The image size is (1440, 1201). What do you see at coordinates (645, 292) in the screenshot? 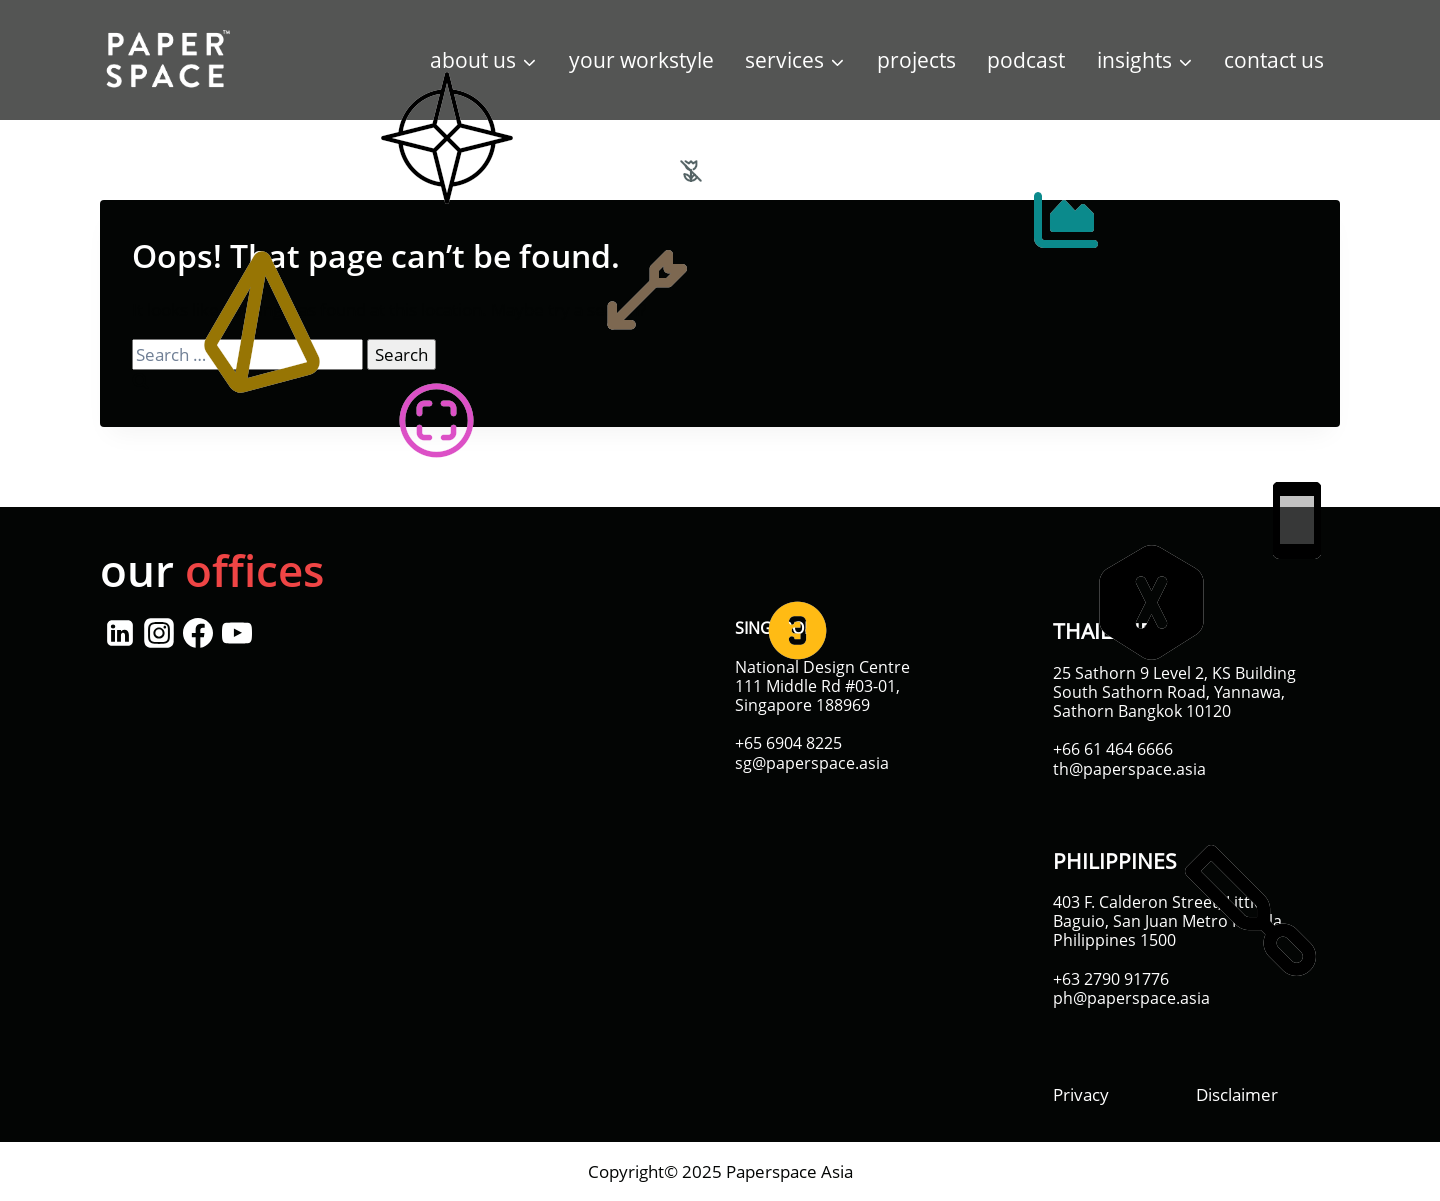
I see `indicates archery or target shooting activity` at bounding box center [645, 292].